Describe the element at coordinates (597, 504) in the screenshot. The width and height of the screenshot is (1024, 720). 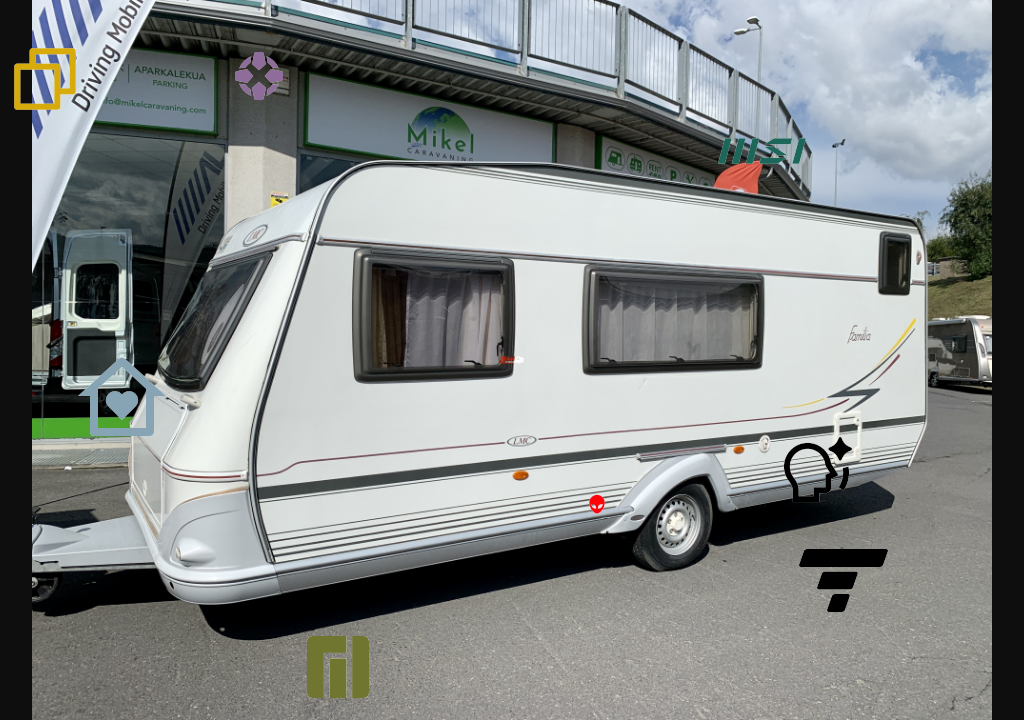
I see `extraterrestrial or sci-fi themed content` at that location.